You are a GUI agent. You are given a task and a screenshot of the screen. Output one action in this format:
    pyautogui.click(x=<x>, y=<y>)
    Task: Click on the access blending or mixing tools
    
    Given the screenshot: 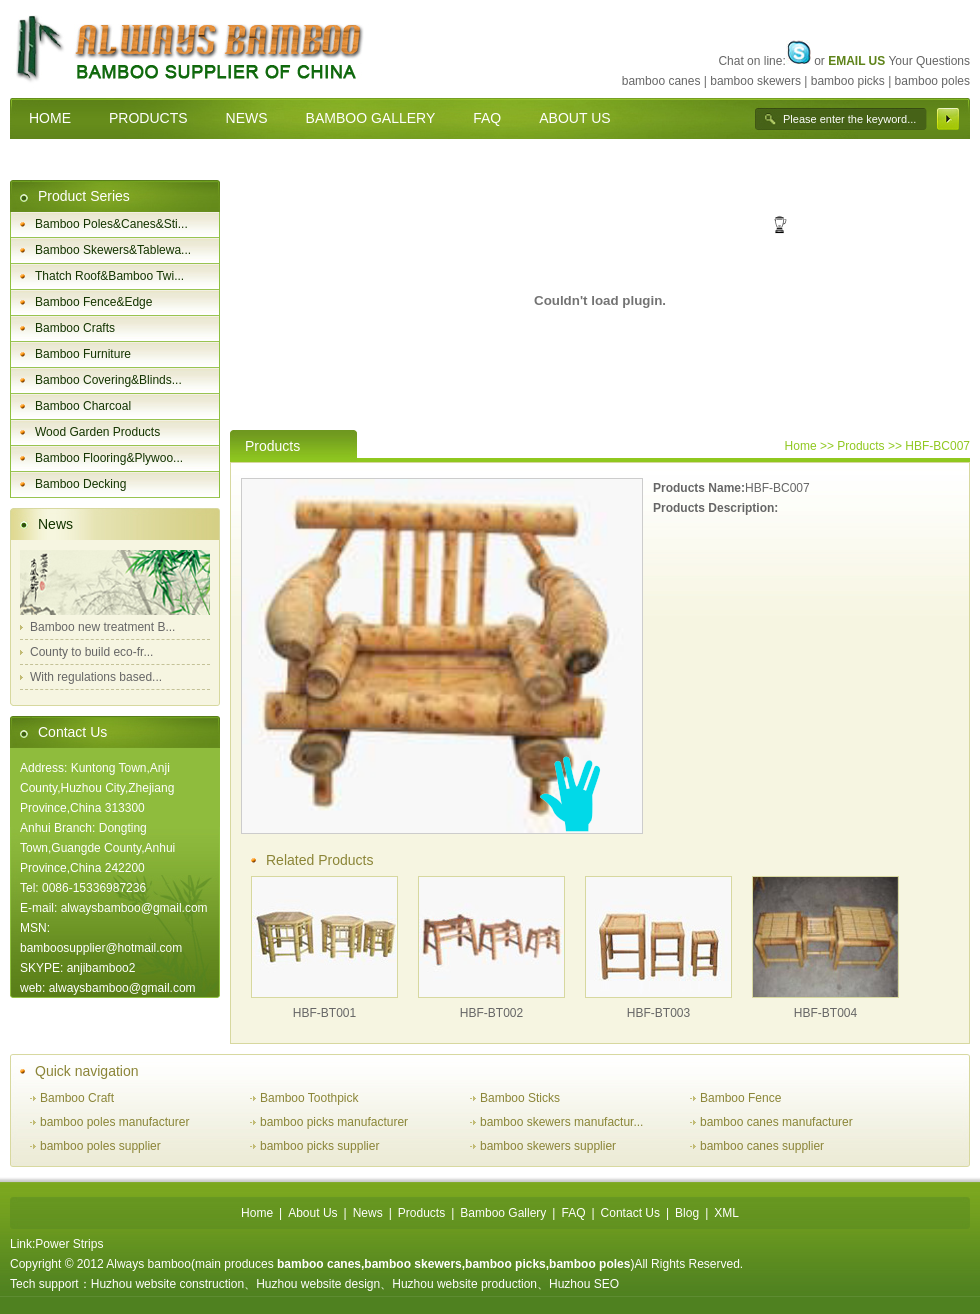 What is the action you would take?
    pyautogui.click(x=779, y=224)
    